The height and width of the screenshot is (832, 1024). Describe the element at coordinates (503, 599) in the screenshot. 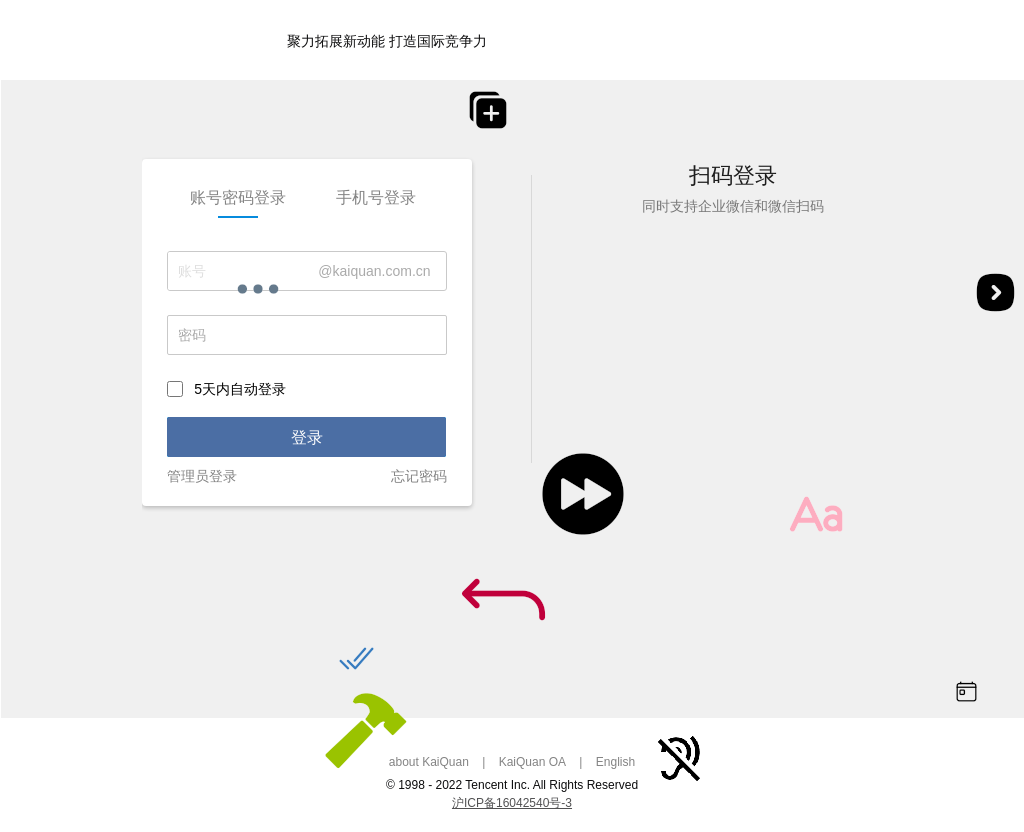

I see `go back to the previous screen` at that location.